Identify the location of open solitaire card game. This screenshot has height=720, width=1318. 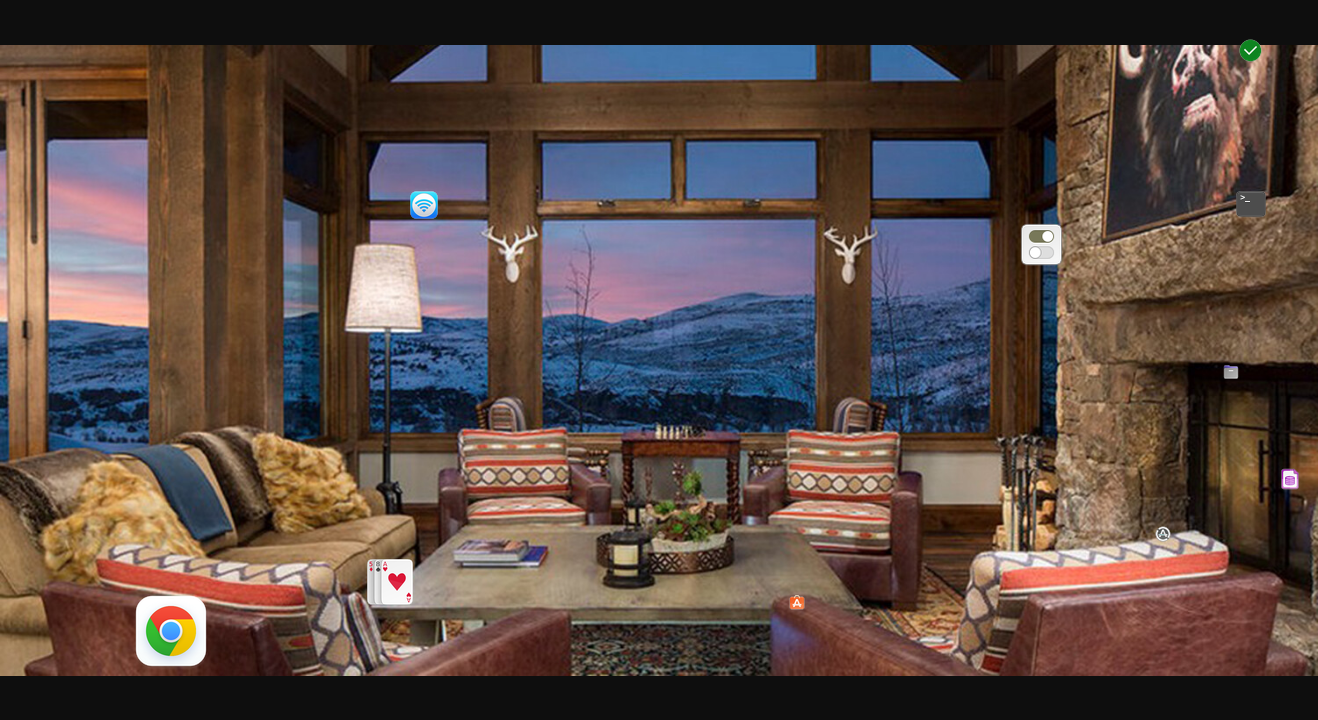
(390, 582).